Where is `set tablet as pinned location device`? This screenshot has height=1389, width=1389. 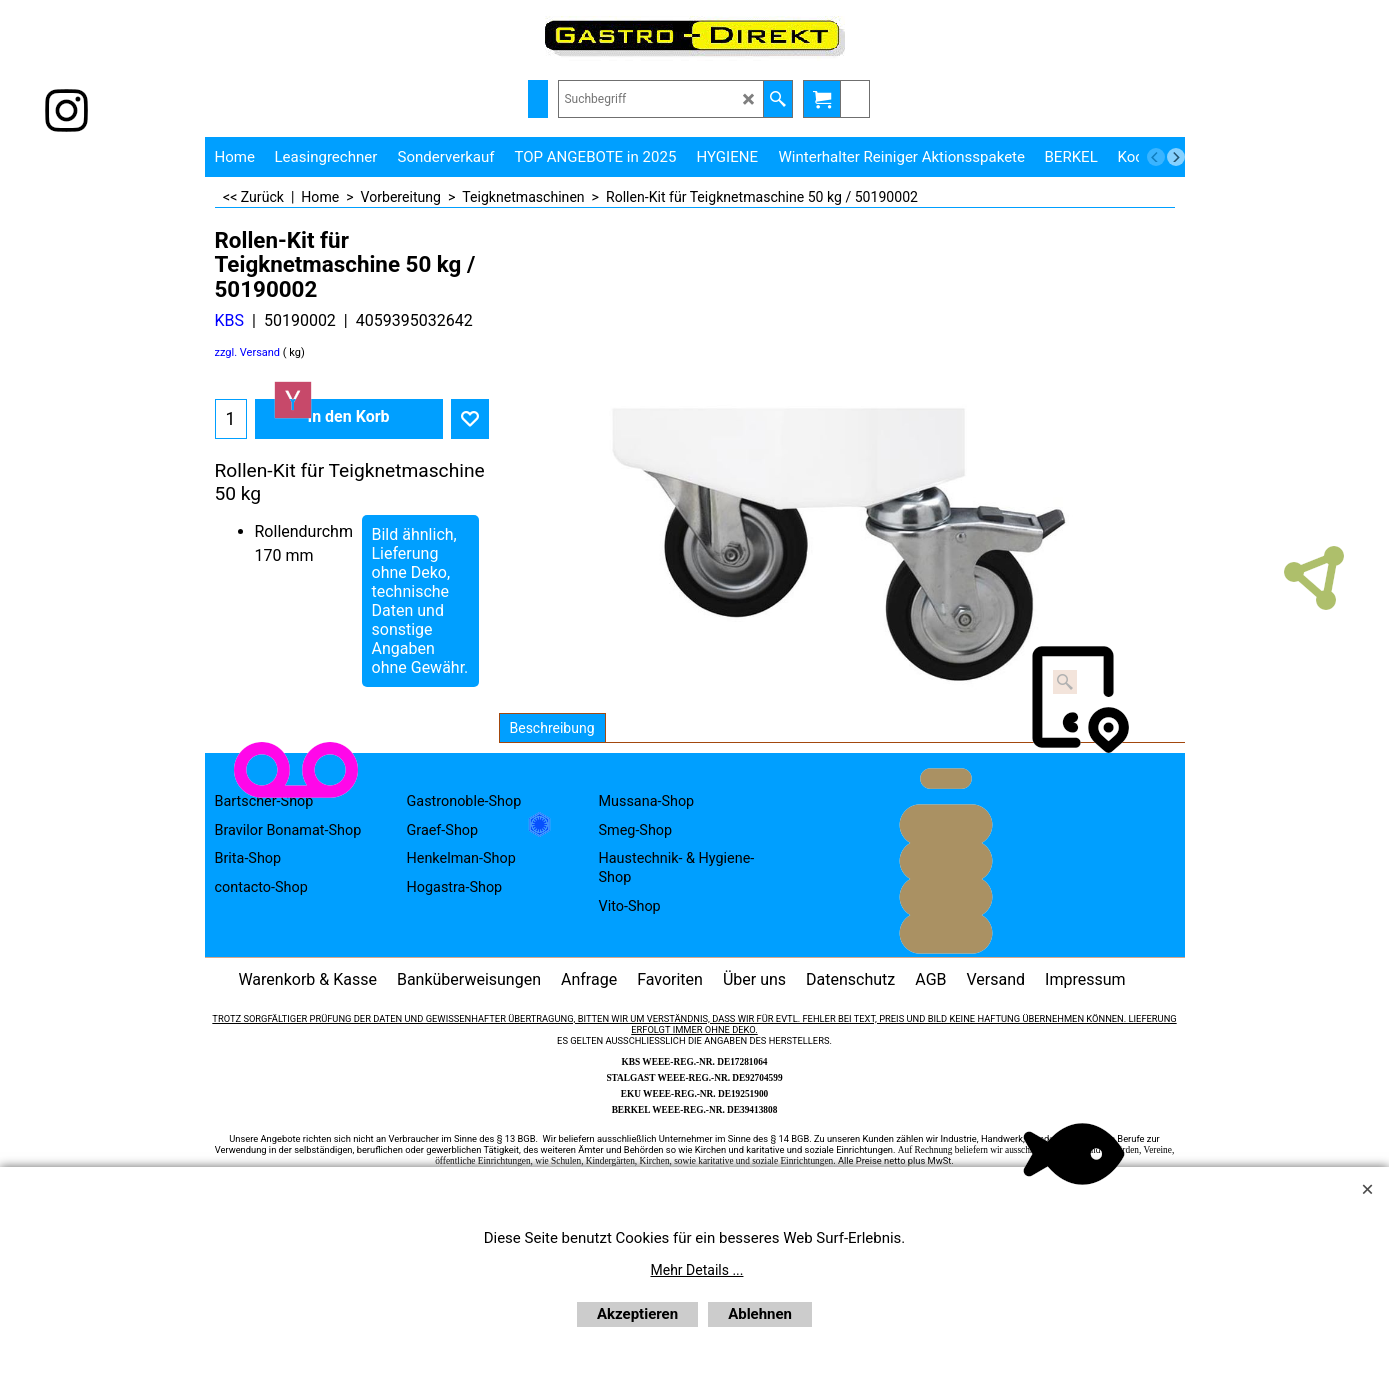
set tablet as pinned location device is located at coordinates (1073, 697).